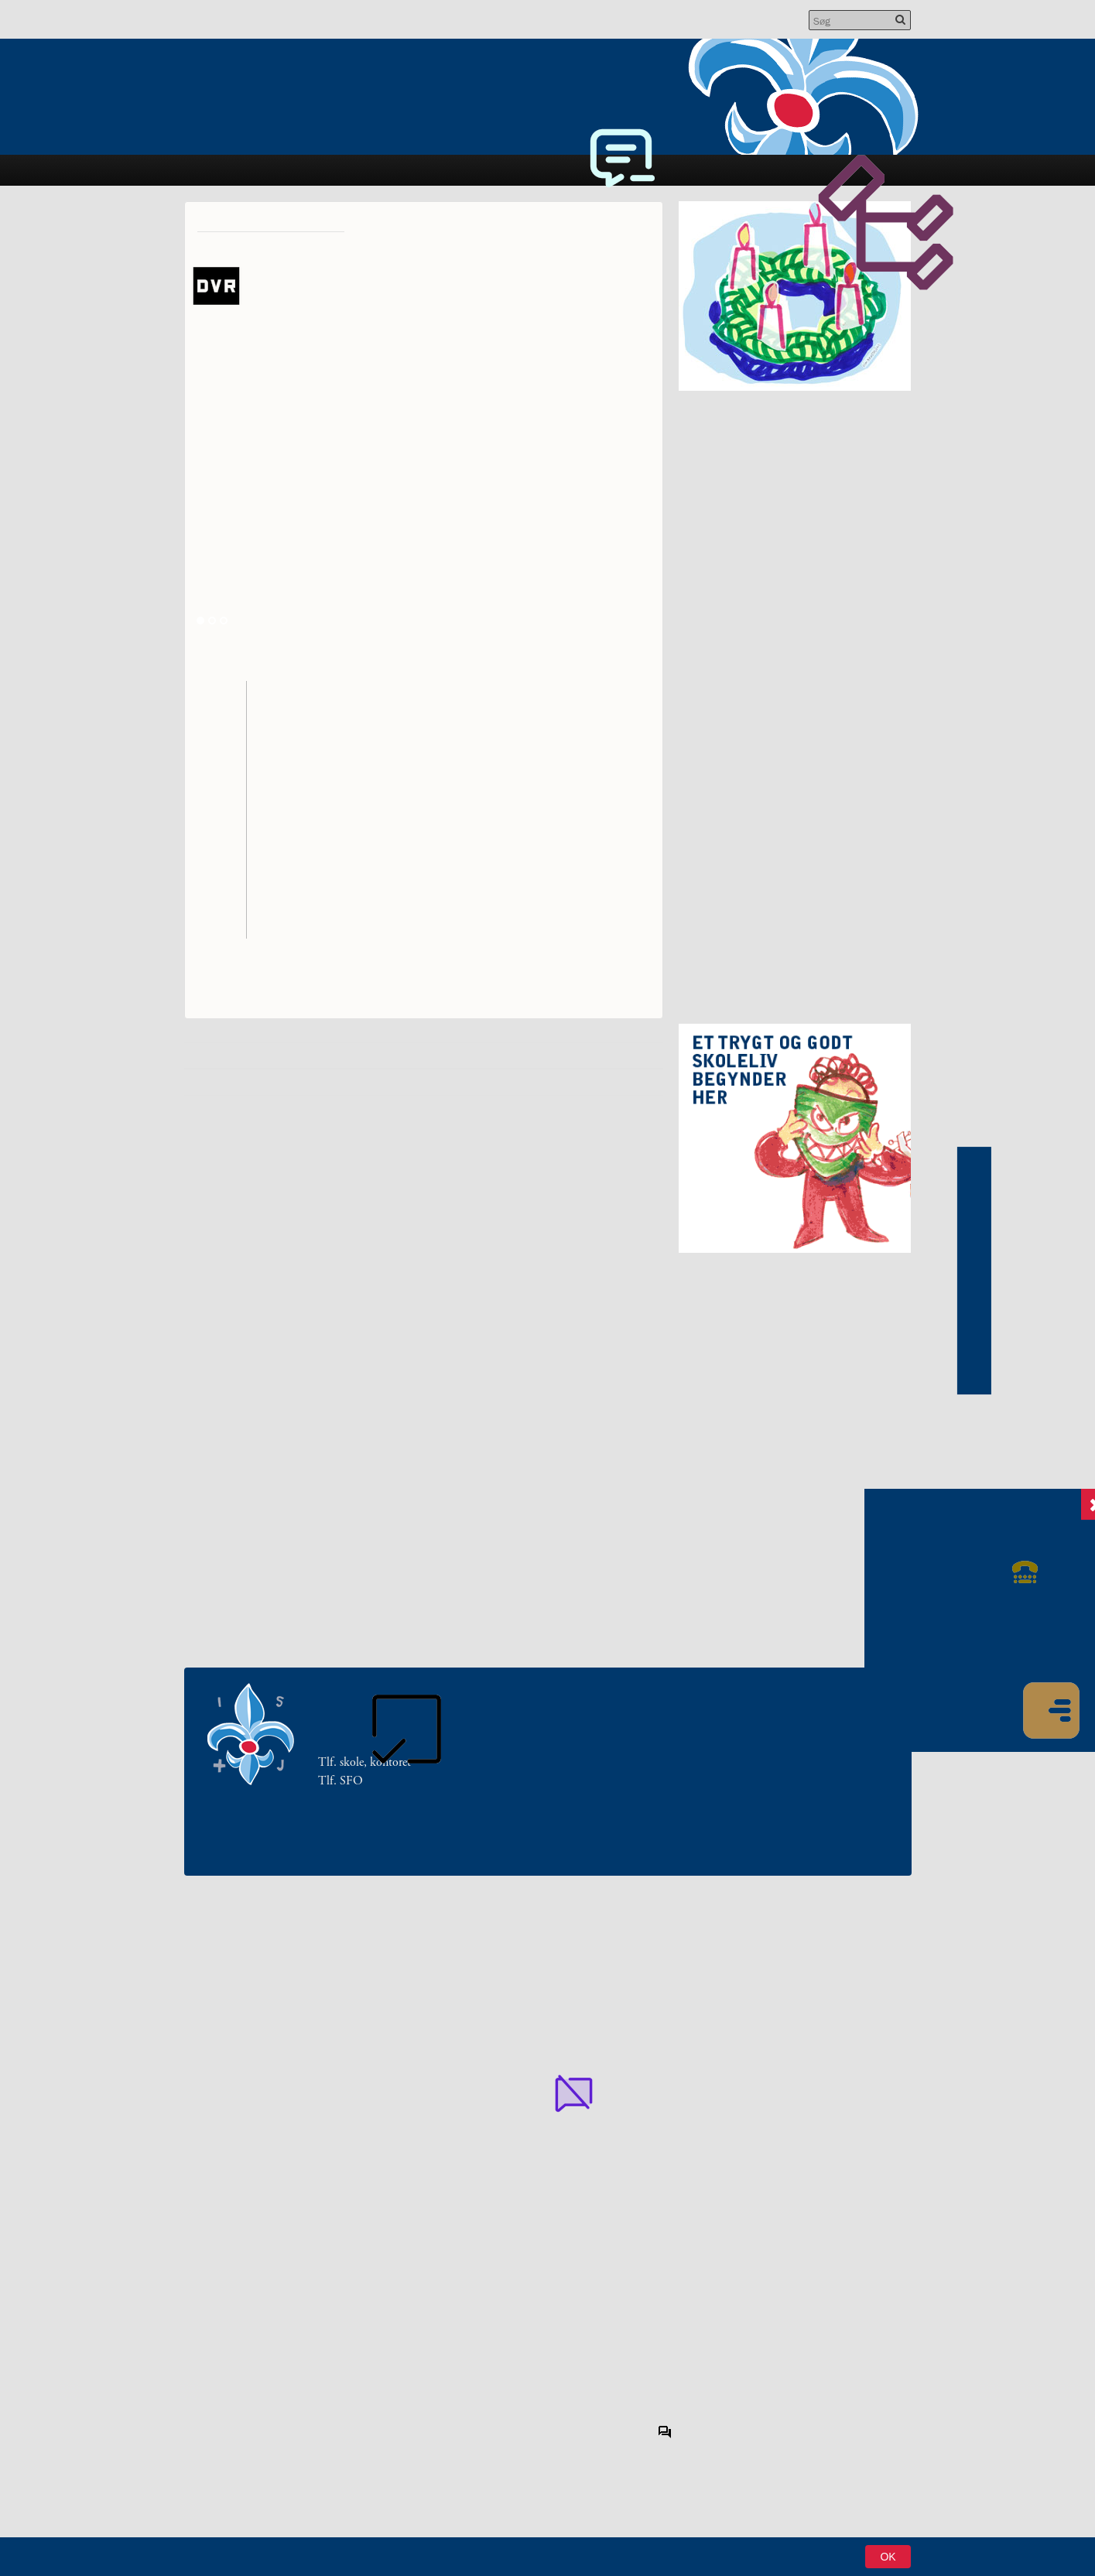  What do you see at coordinates (621, 156) in the screenshot?
I see `remove a message from the conversation` at bounding box center [621, 156].